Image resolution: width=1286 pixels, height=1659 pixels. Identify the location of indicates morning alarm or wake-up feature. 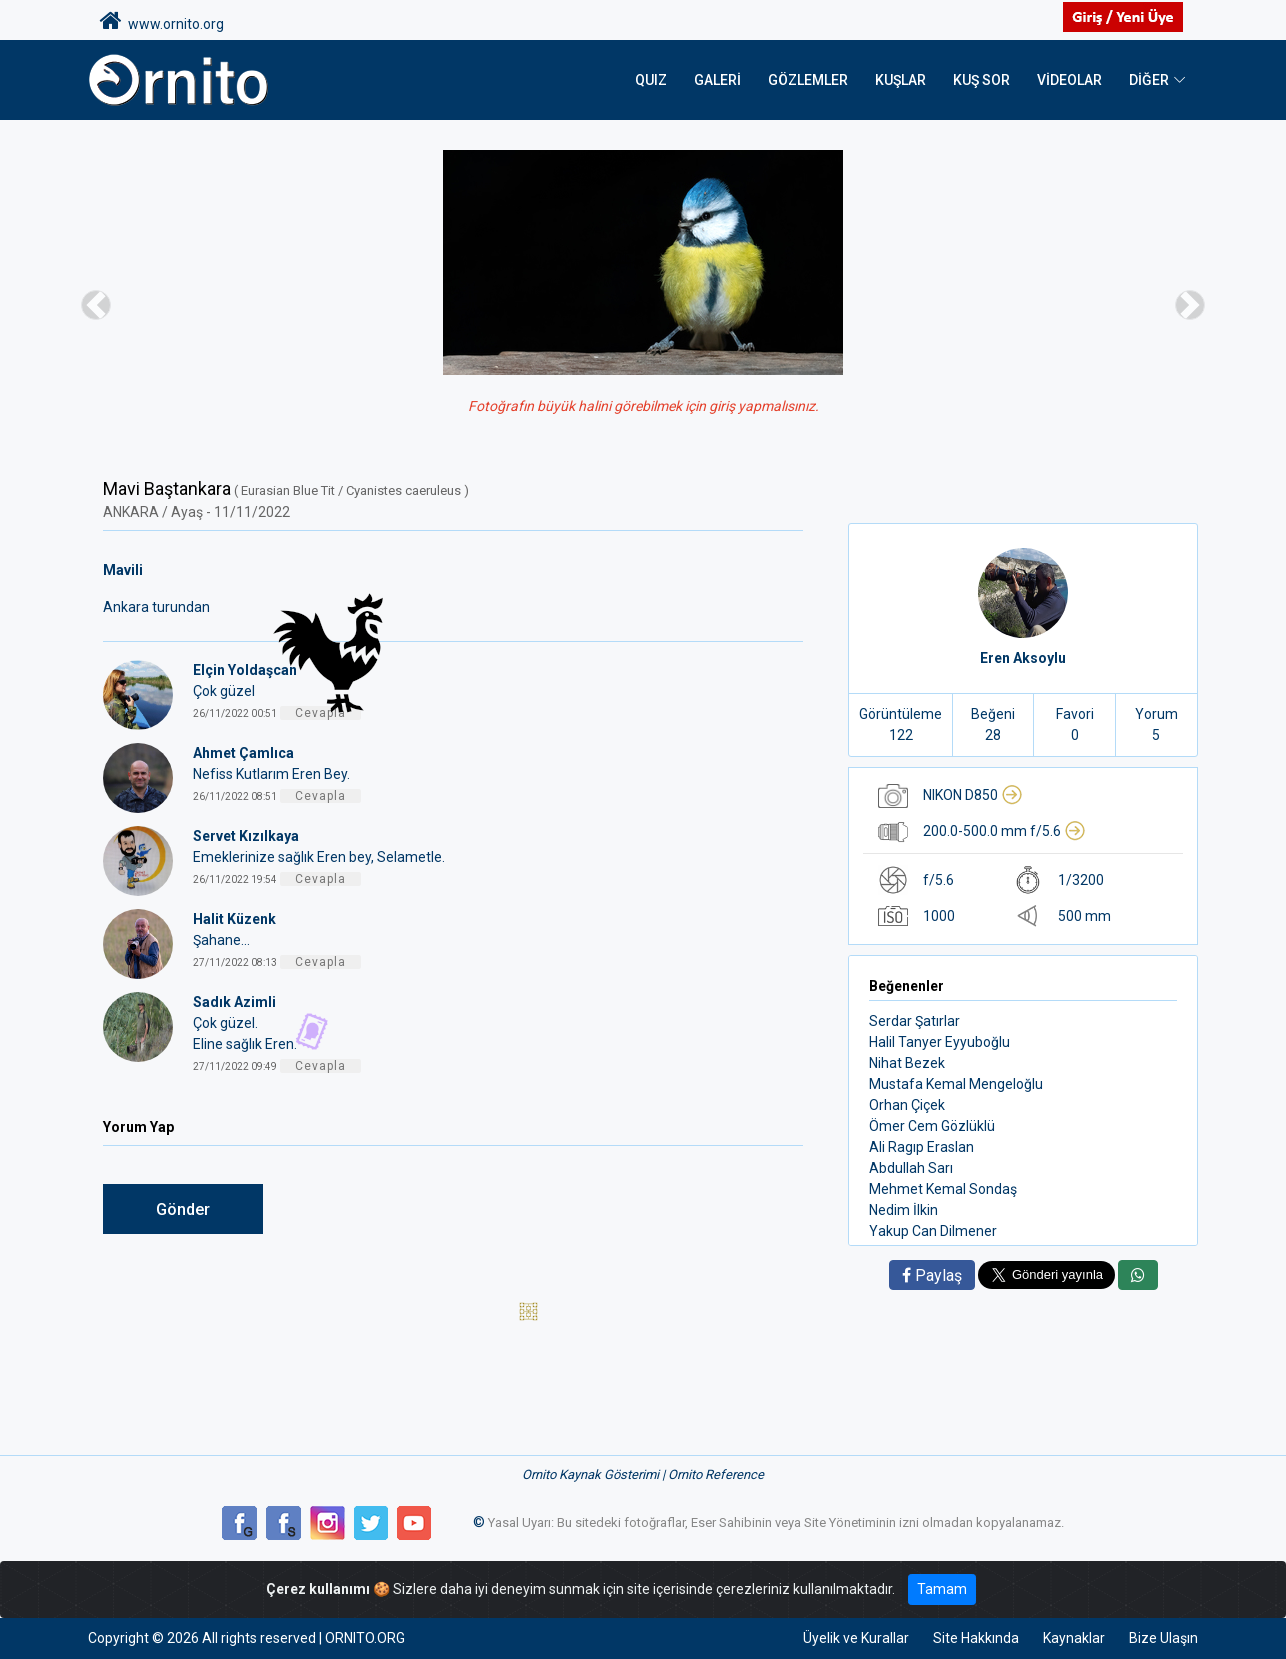
(328, 653).